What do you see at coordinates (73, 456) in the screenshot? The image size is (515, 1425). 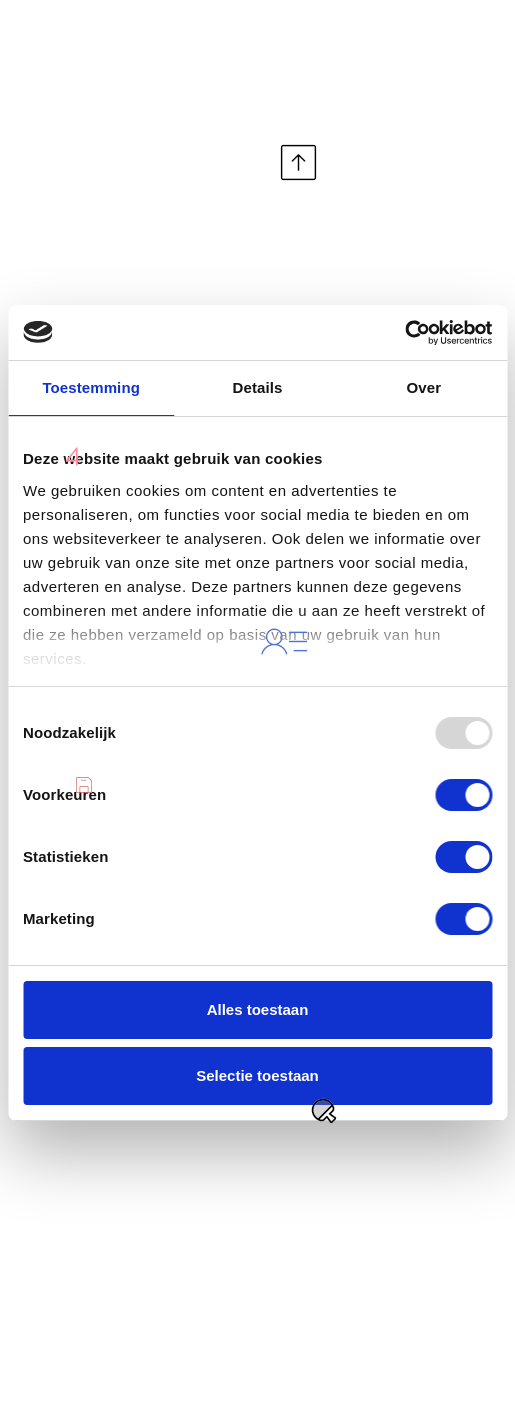 I see `indicates step four in a multi-step process` at bounding box center [73, 456].